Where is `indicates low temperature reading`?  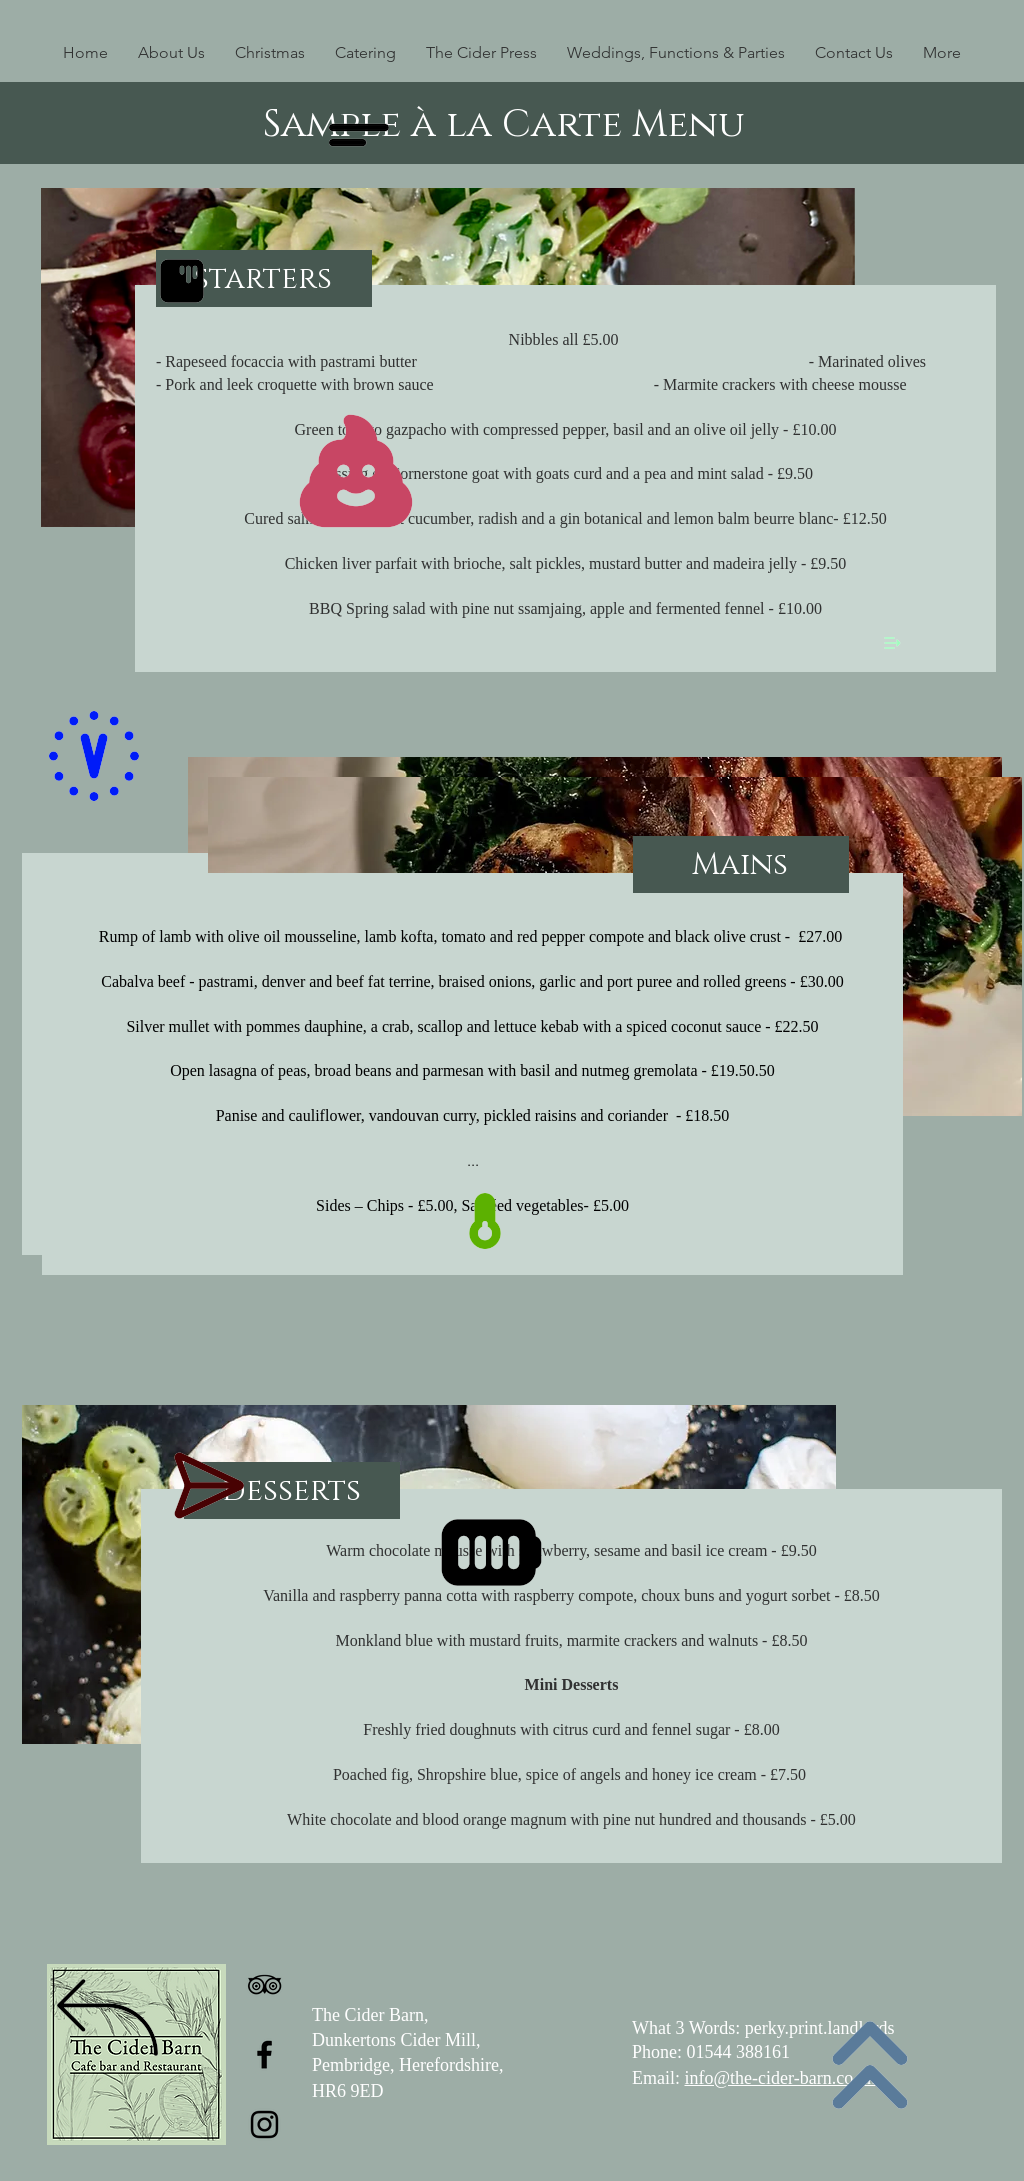
indicates low temperature reading is located at coordinates (485, 1221).